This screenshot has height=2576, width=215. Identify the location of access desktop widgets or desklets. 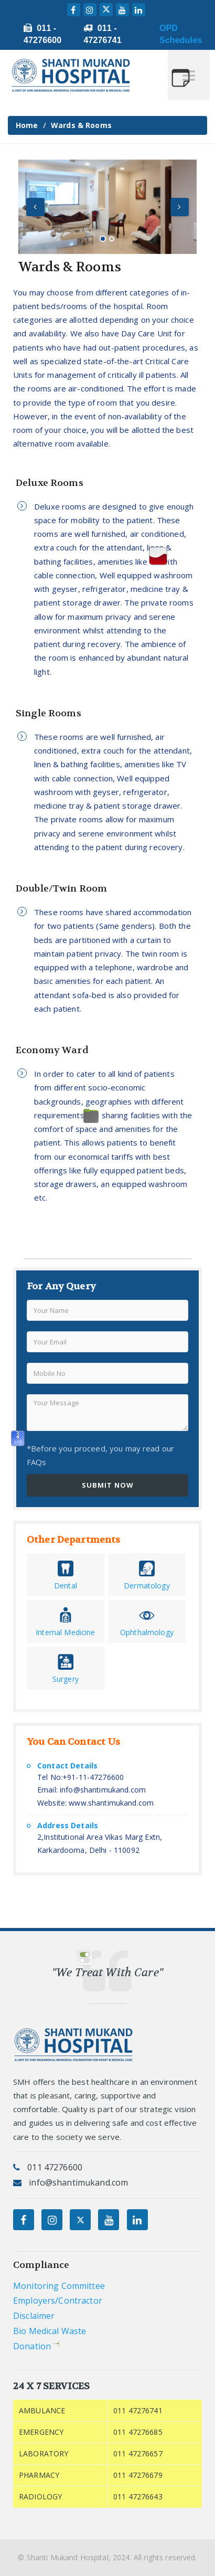
(180, 78).